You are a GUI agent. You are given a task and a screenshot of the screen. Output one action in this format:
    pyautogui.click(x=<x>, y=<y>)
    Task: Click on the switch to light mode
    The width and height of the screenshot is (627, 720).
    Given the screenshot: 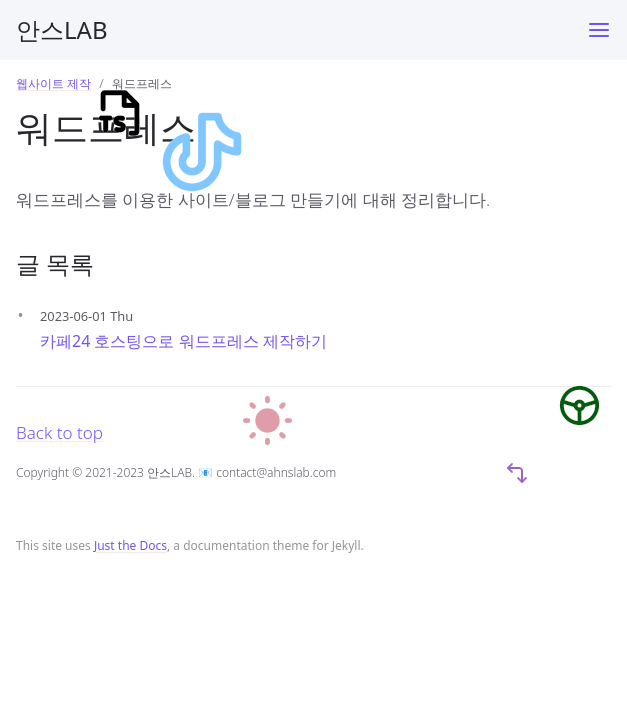 What is the action you would take?
    pyautogui.click(x=267, y=420)
    